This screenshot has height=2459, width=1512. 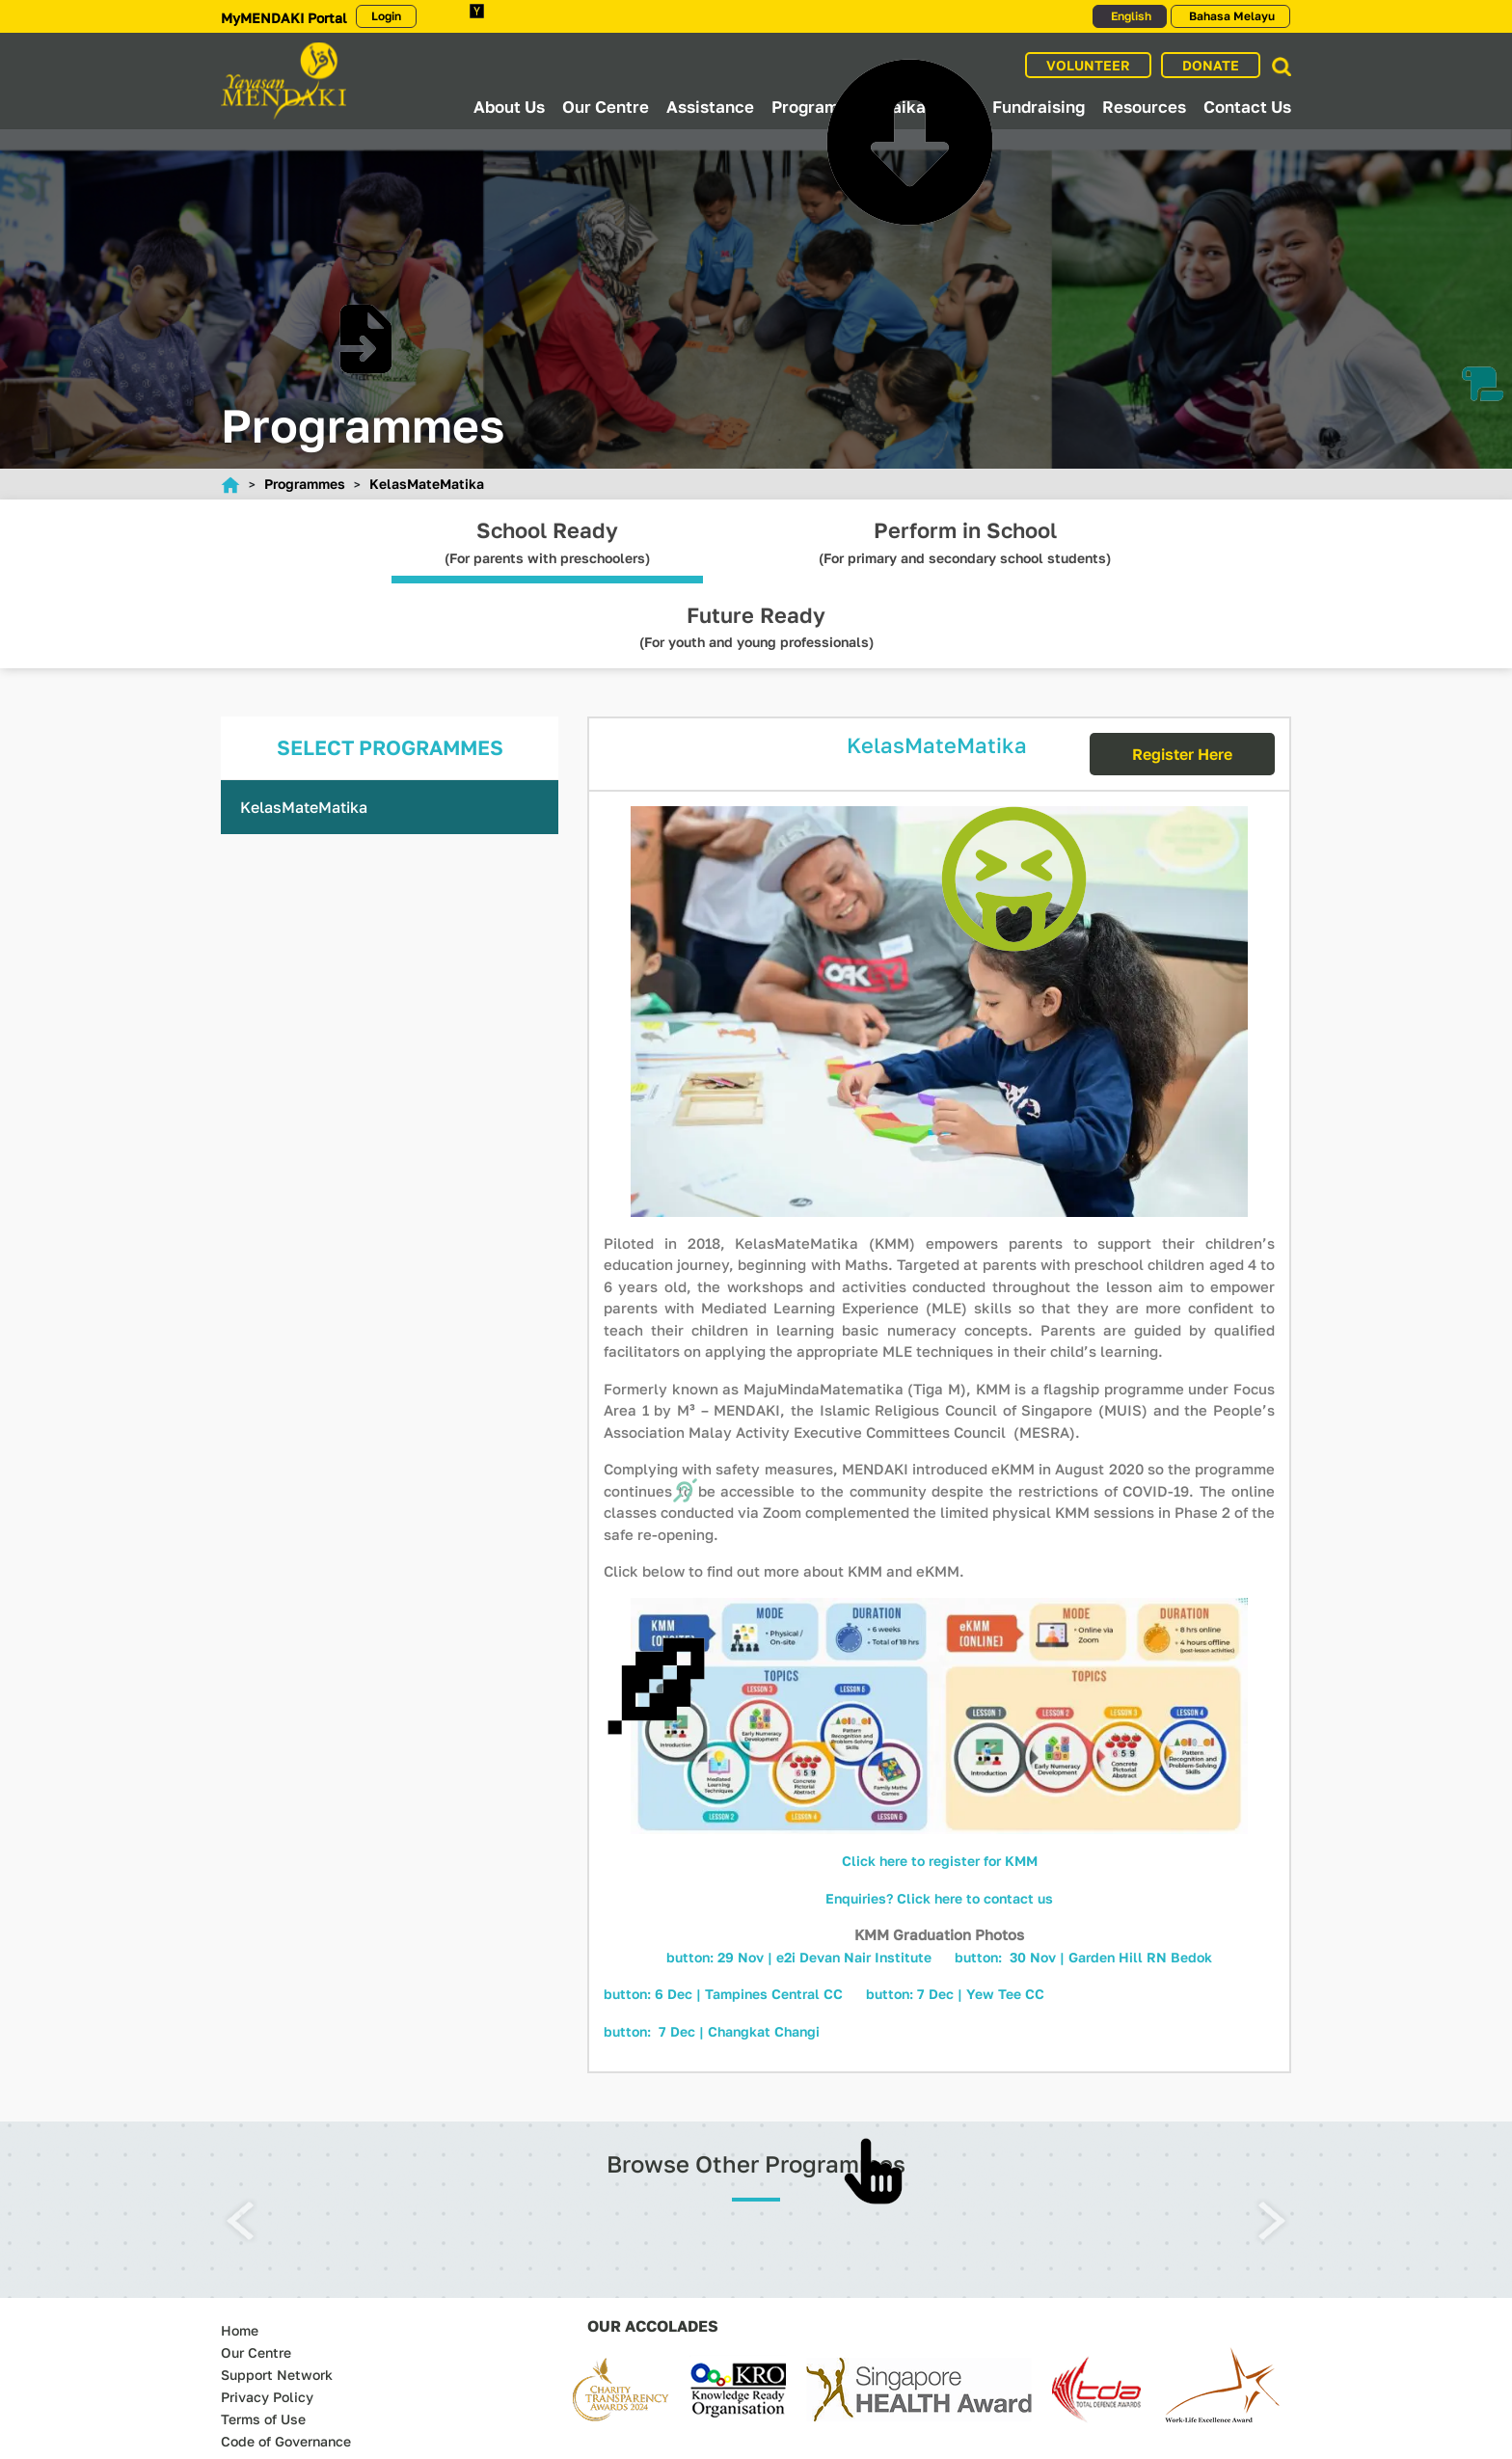 I want to click on download a file or content, so click(x=909, y=142).